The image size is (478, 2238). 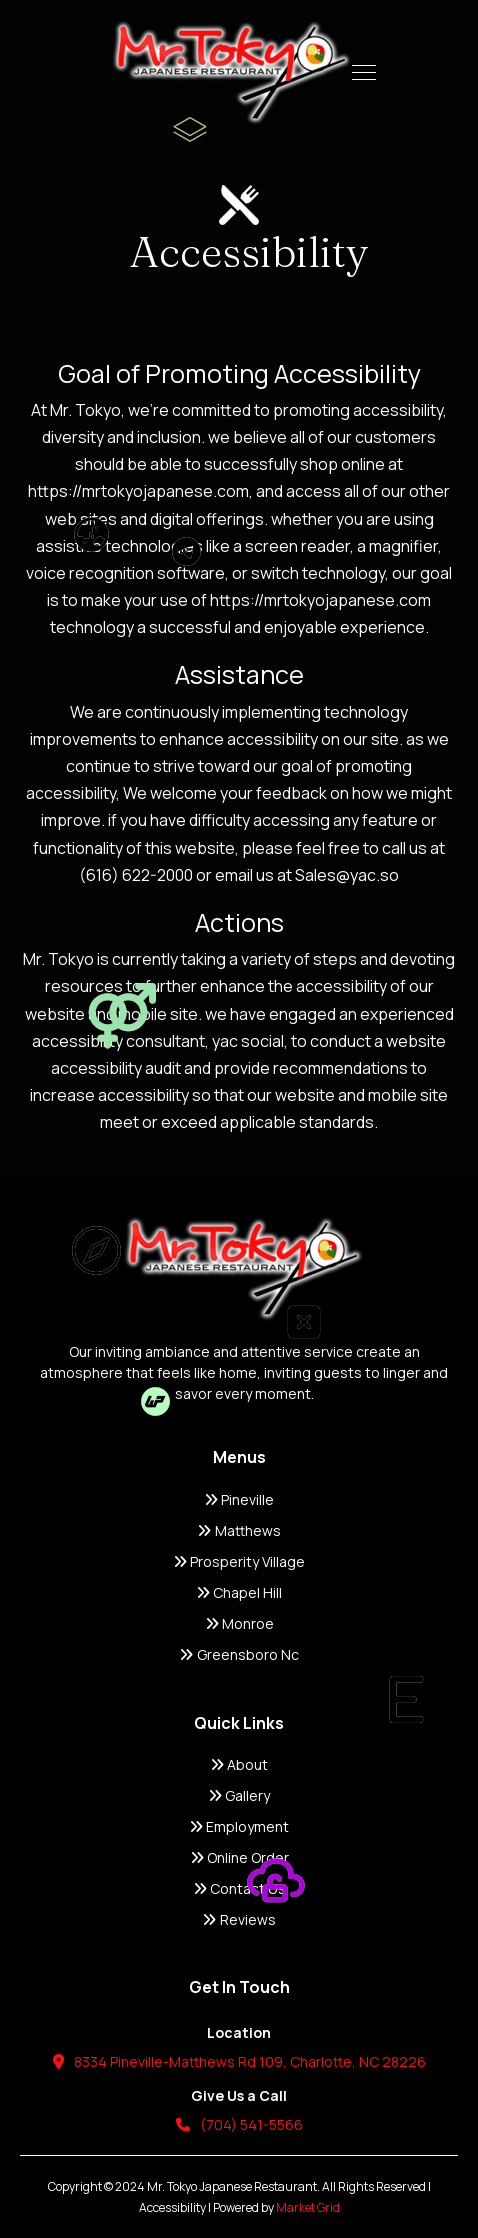 What do you see at coordinates (275, 1879) in the screenshot?
I see `cloud storage with unlocked security` at bounding box center [275, 1879].